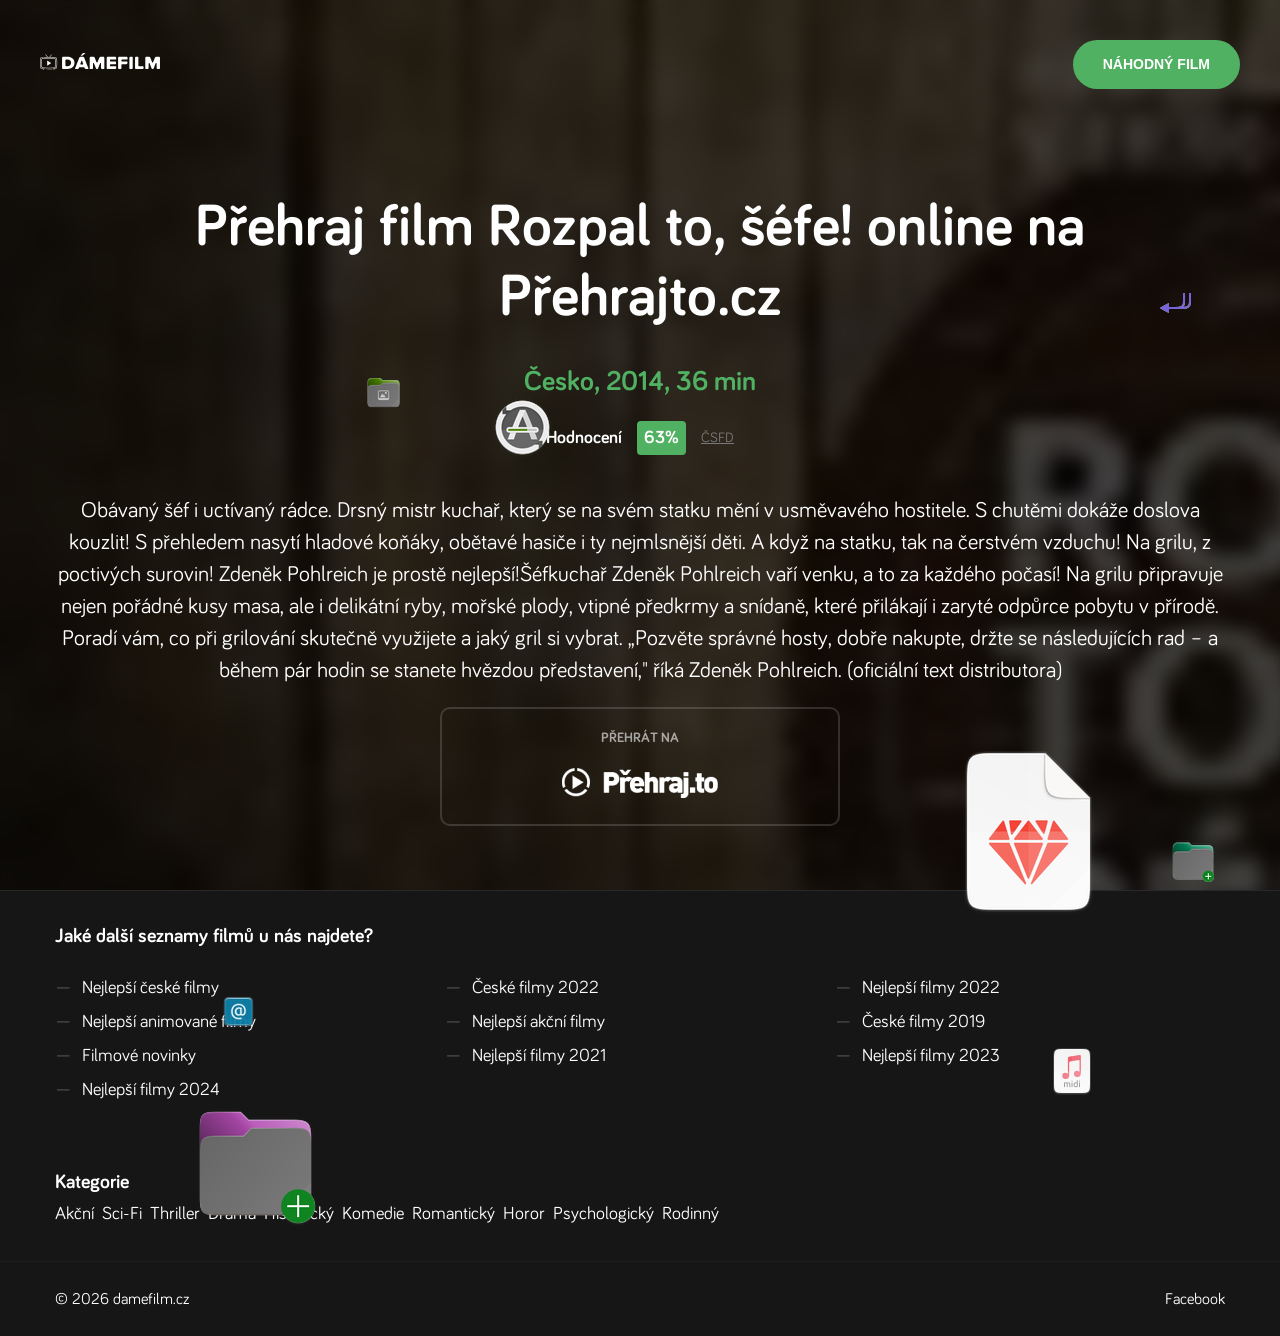 The image size is (1280, 1336). I want to click on open the software update manager, so click(522, 427).